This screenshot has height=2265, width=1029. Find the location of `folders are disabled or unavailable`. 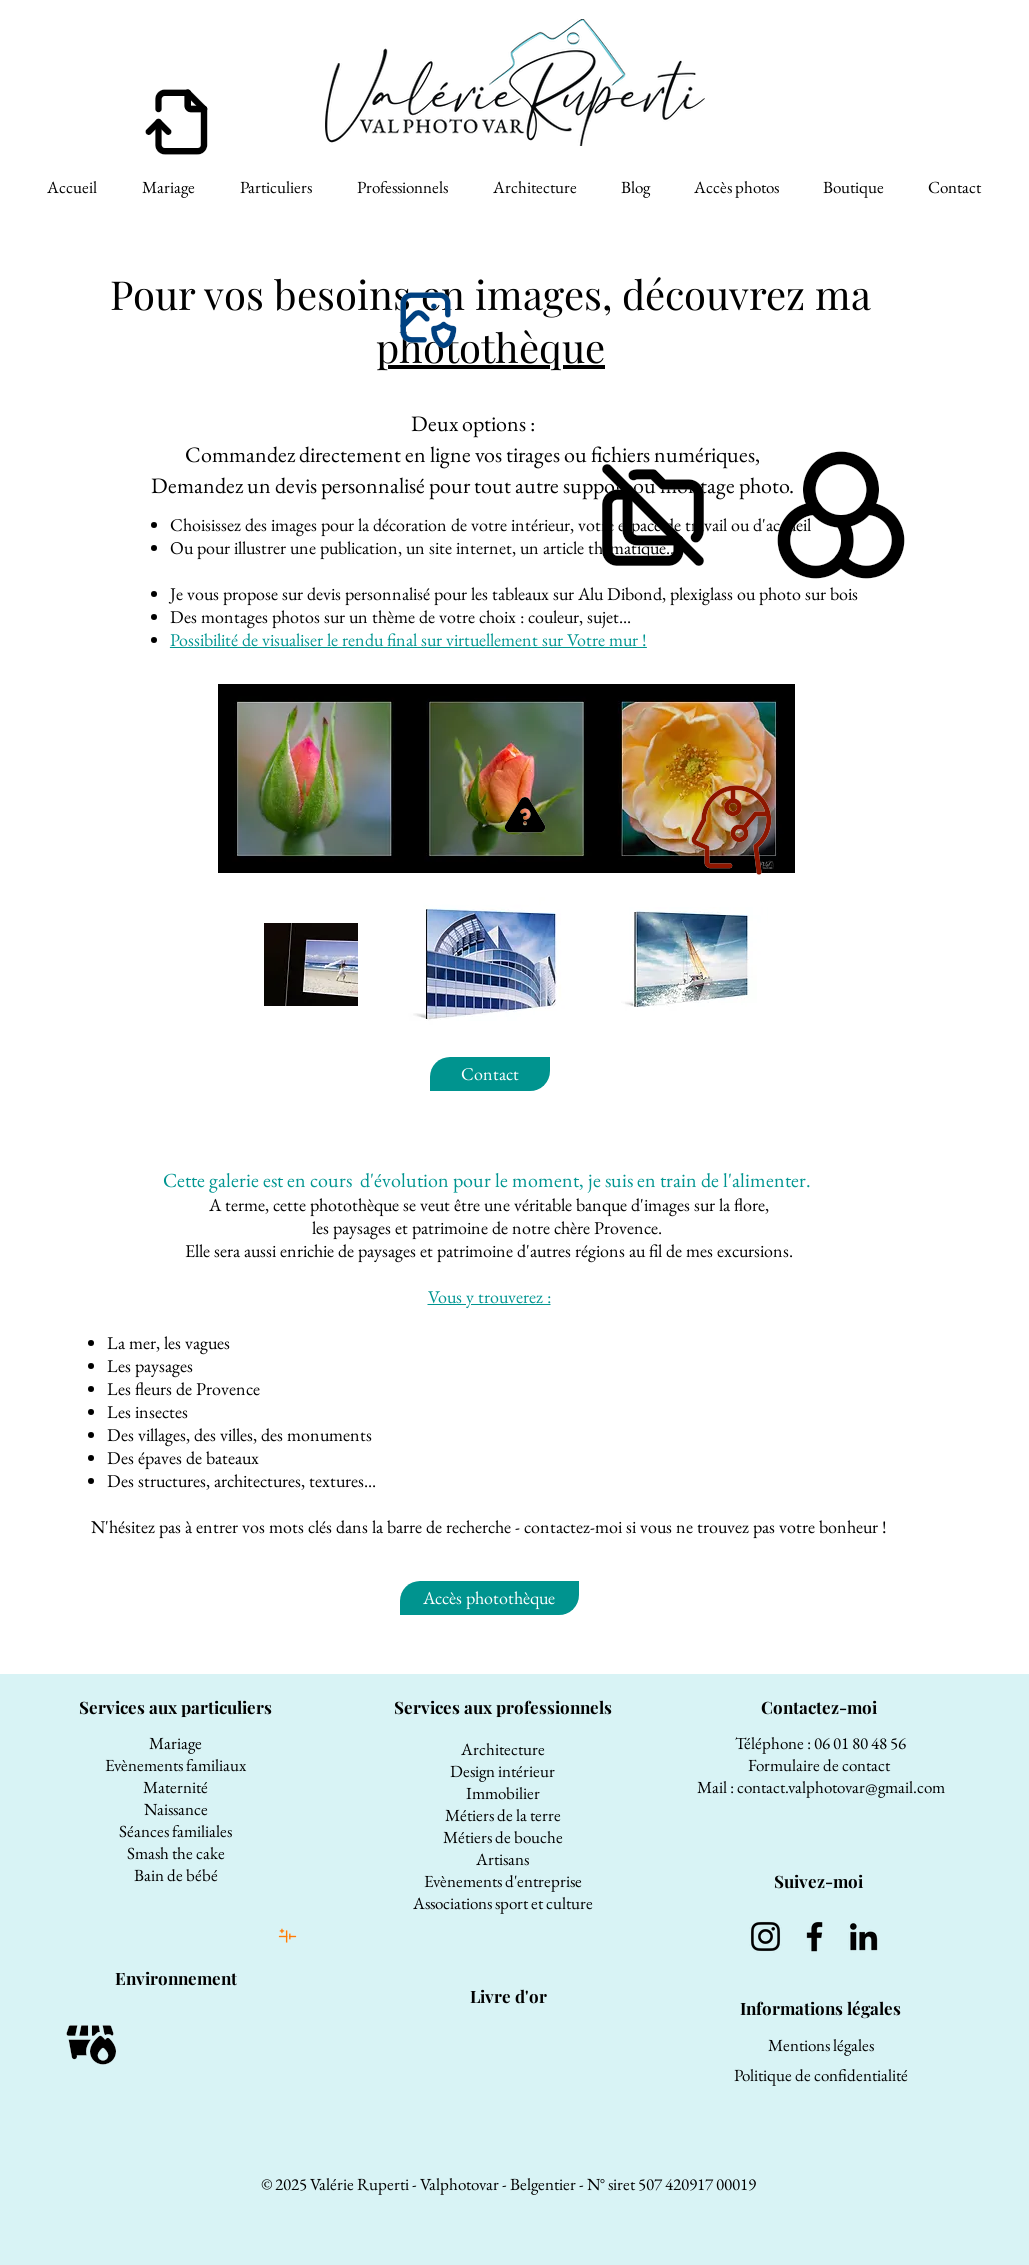

folders are disabled or unavailable is located at coordinates (653, 515).